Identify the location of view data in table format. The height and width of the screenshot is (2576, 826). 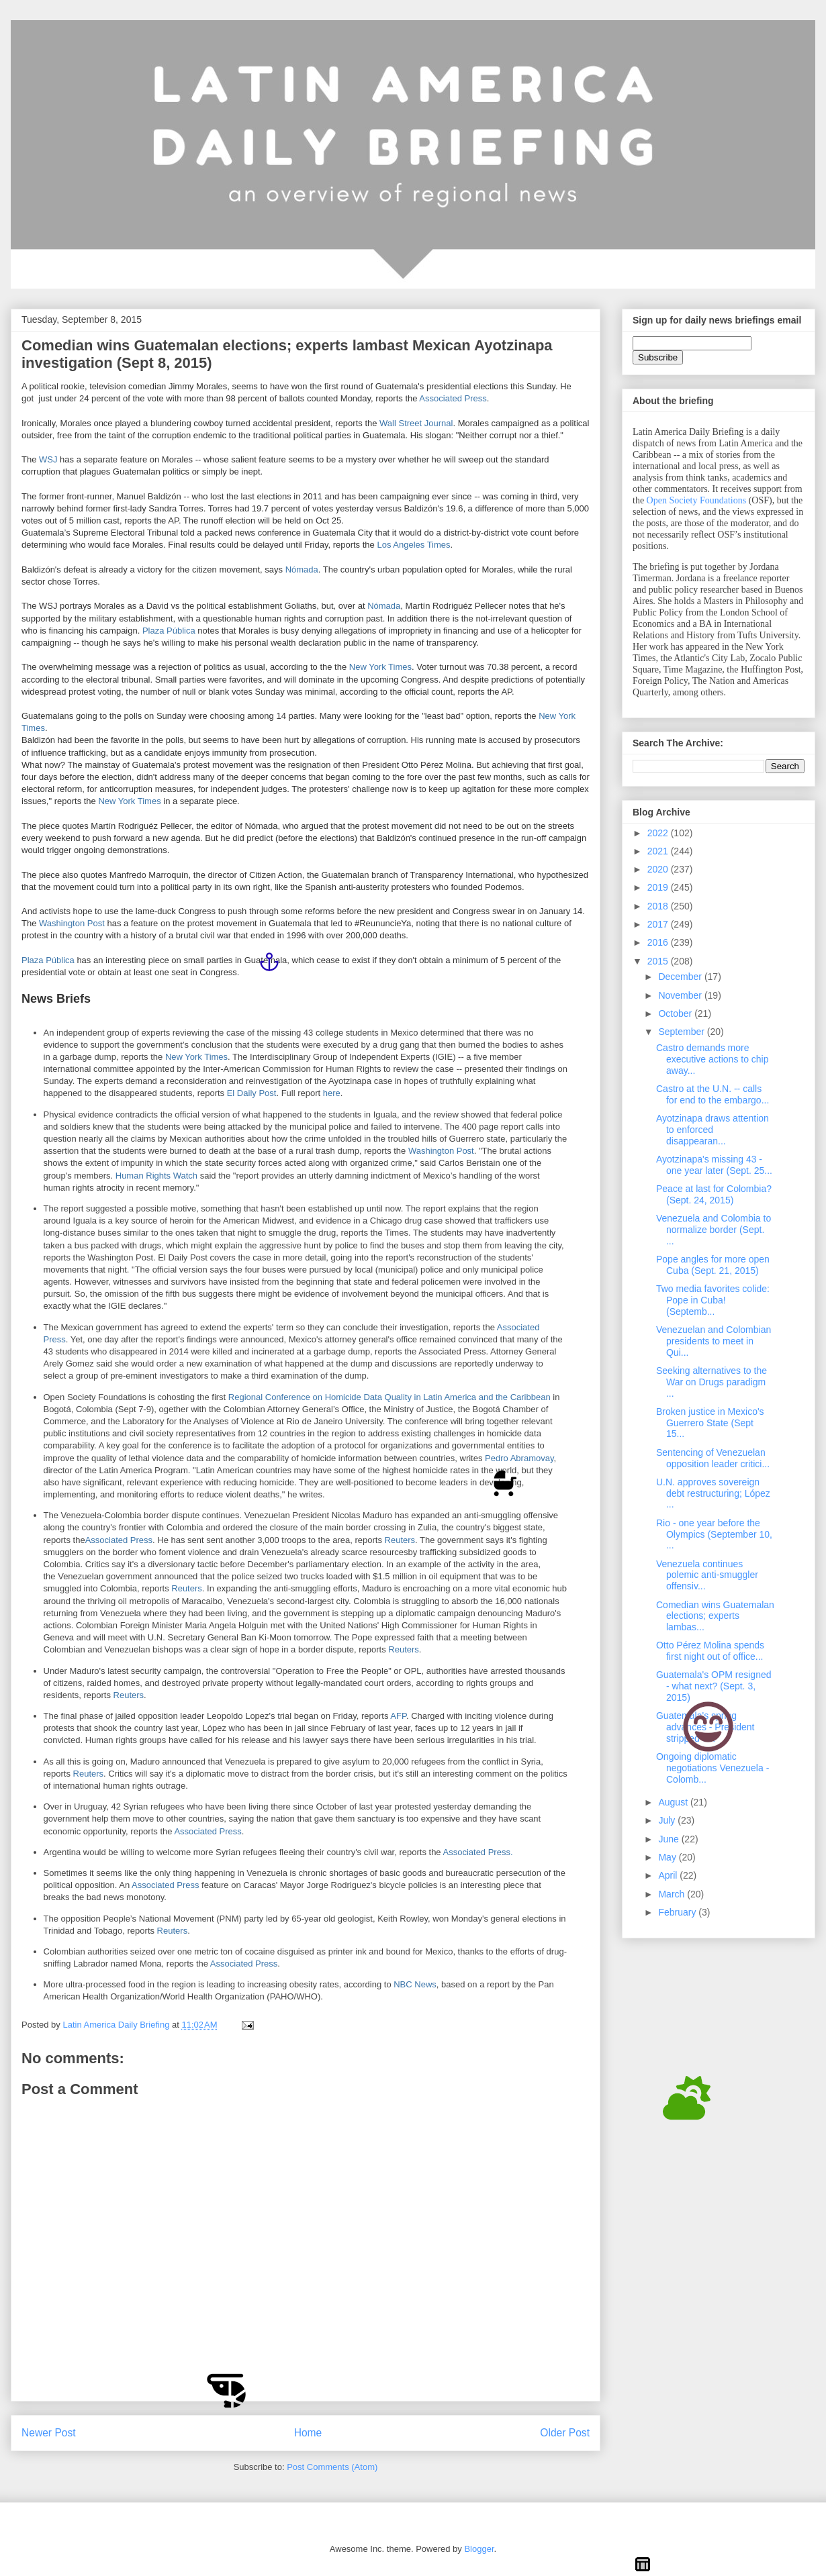
(642, 2564).